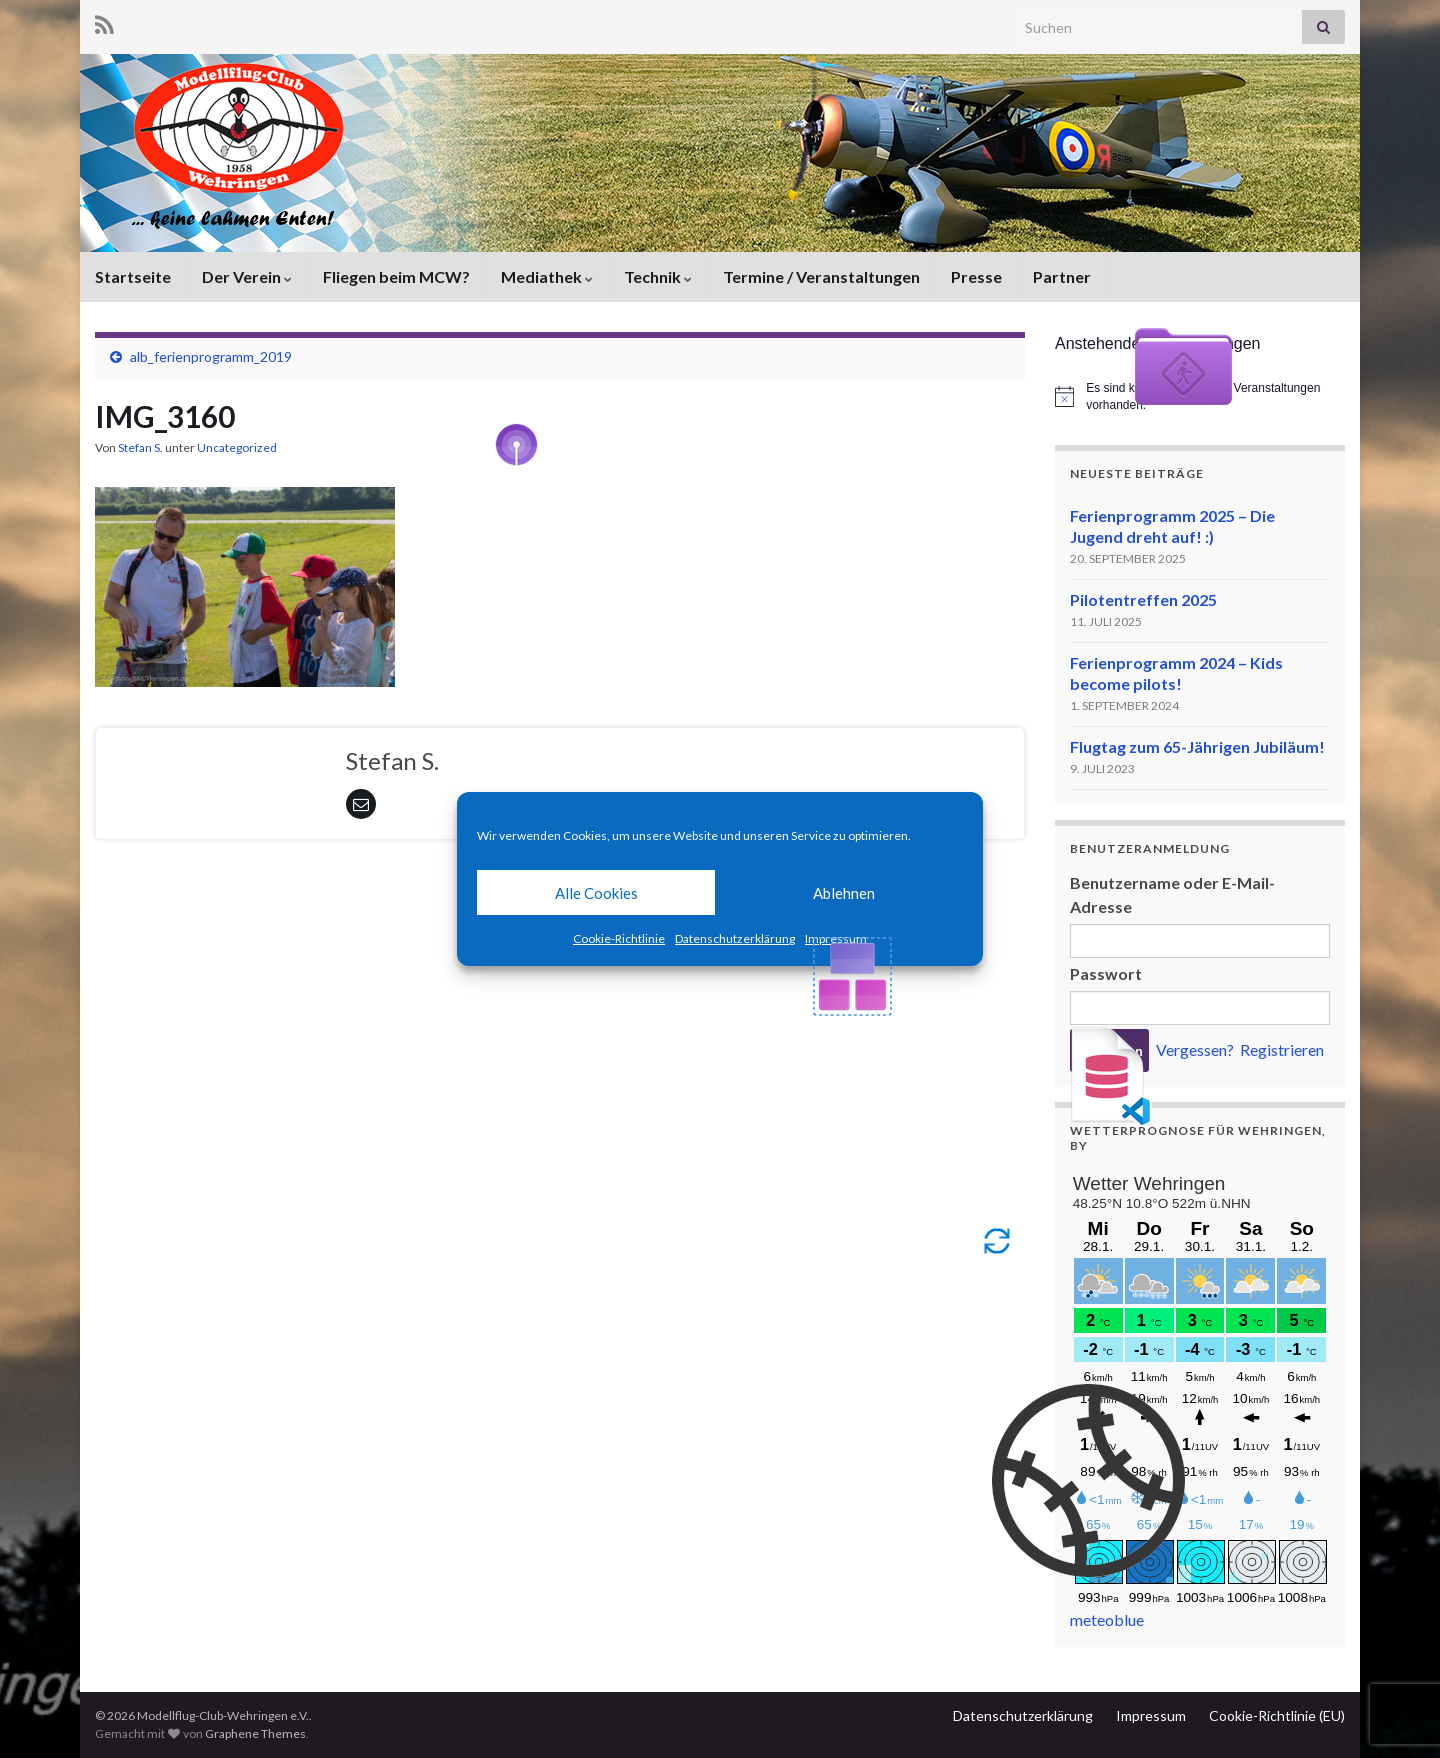  I want to click on indicates OneDrive is currently syncing files, so click(997, 1241).